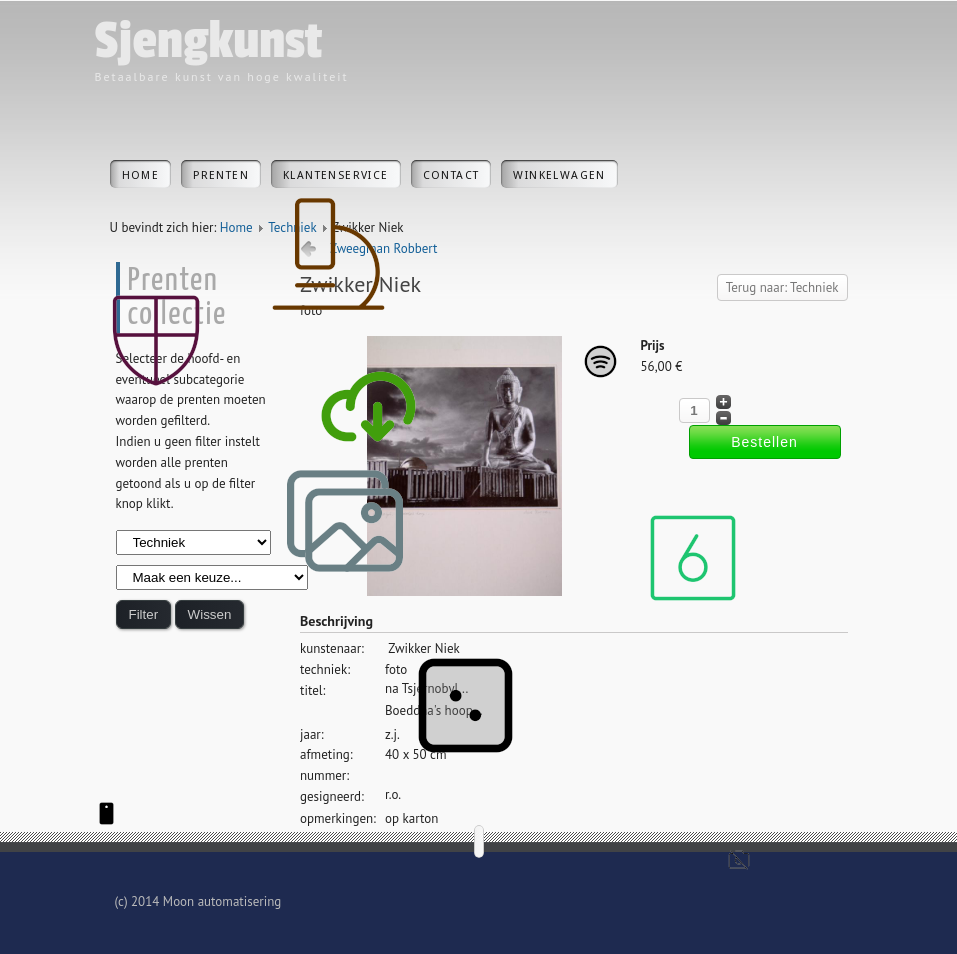 This screenshot has height=954, width=957. Describe the element at coordinates (739, 860) in the screenshot. I see `camera is disabled or unavailable` at that location.